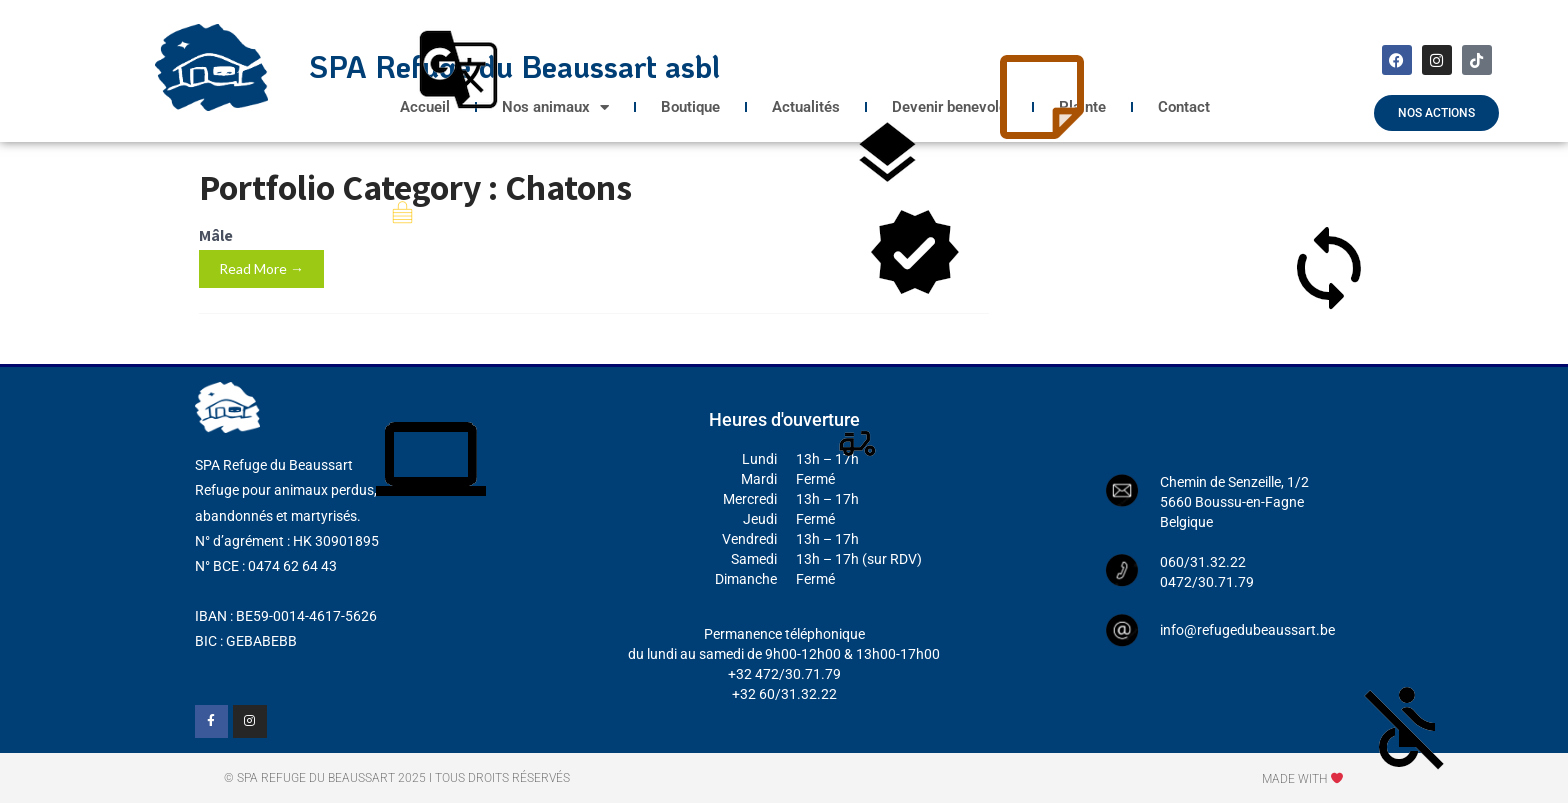  I want to click on toggle map layers or overlays, so click(887, 153).